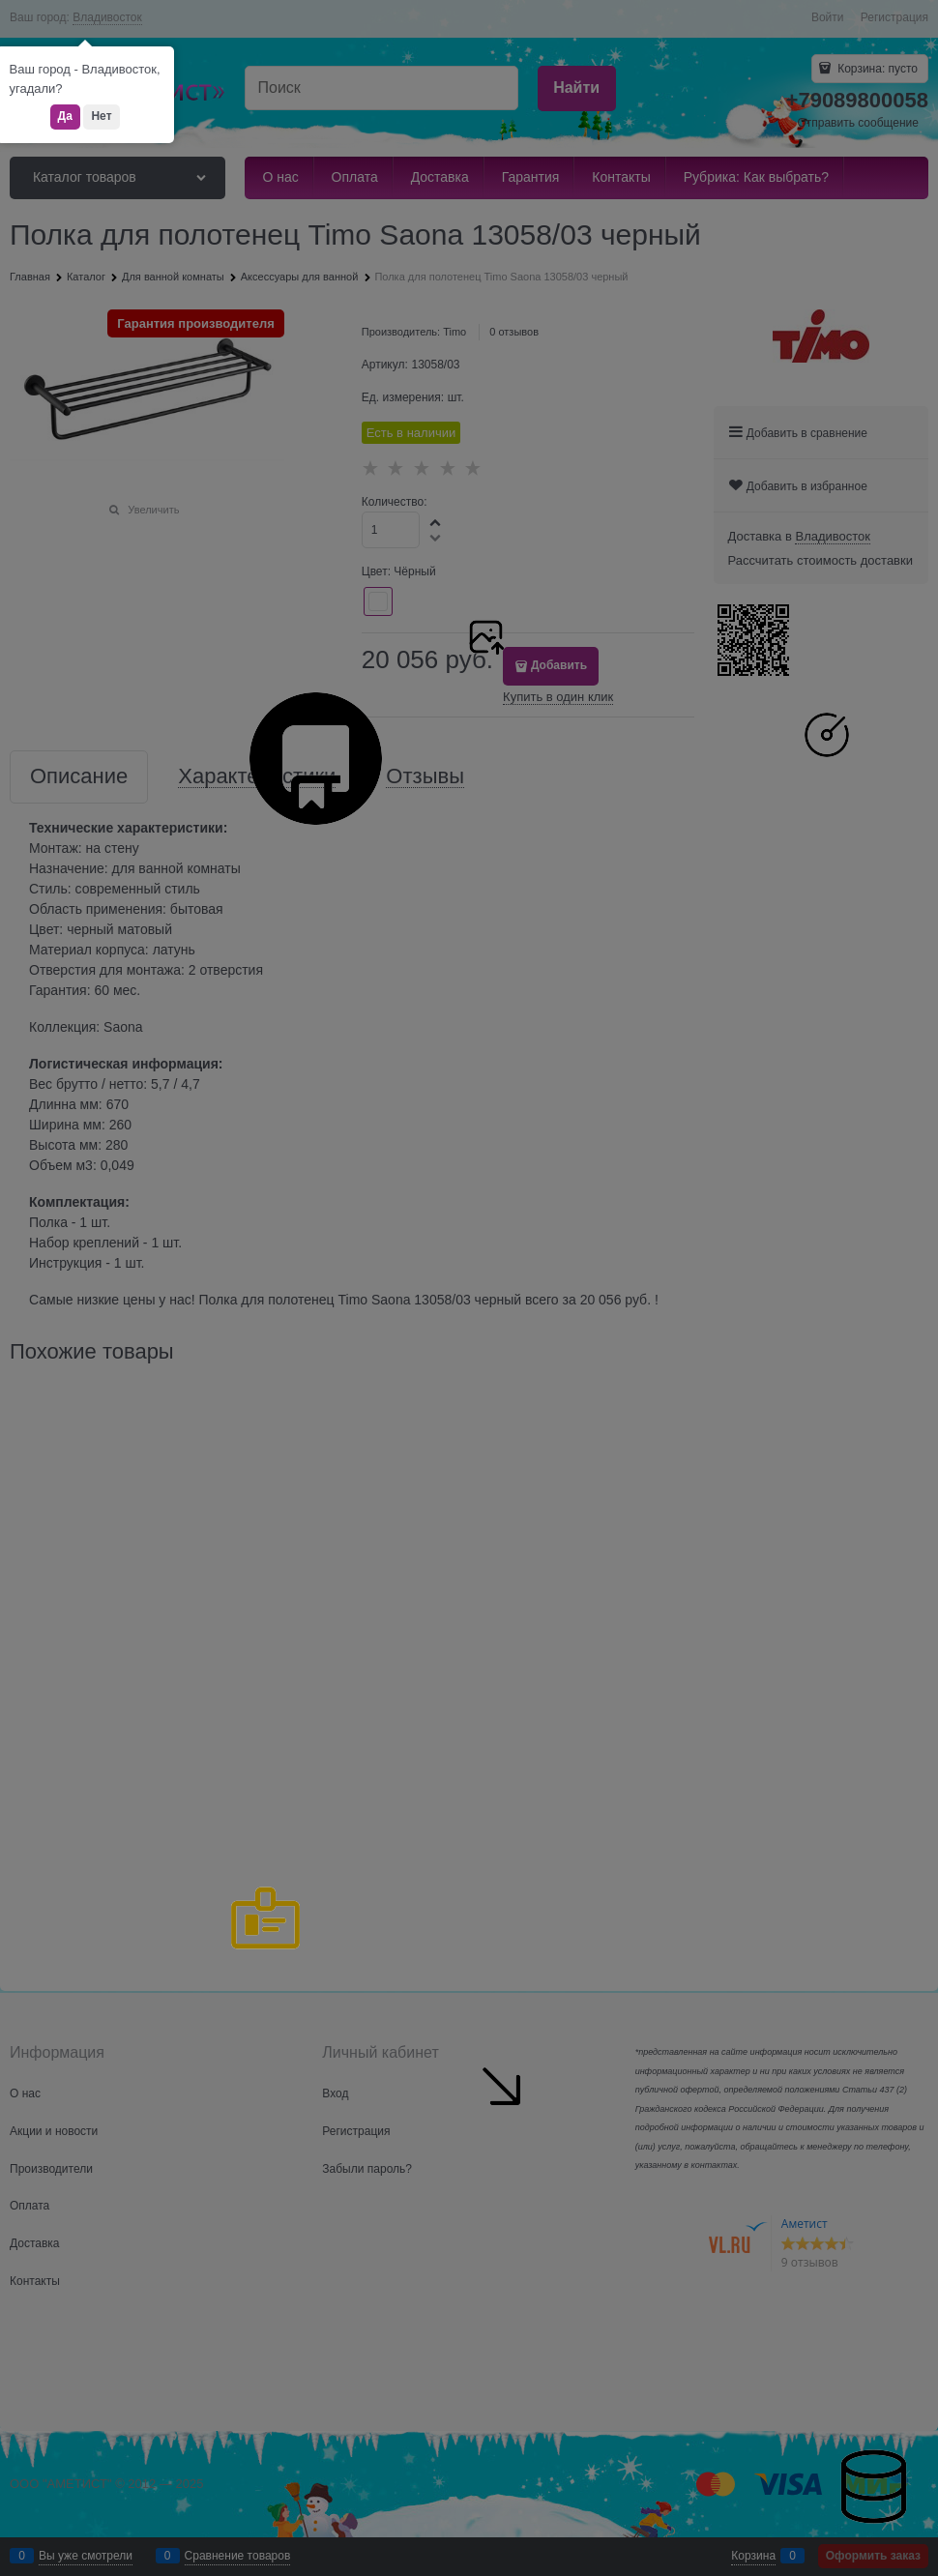 Image resolution: width=938 pixels, height=2576 pixels. I want to click on upload a photo, so click(485, 636).